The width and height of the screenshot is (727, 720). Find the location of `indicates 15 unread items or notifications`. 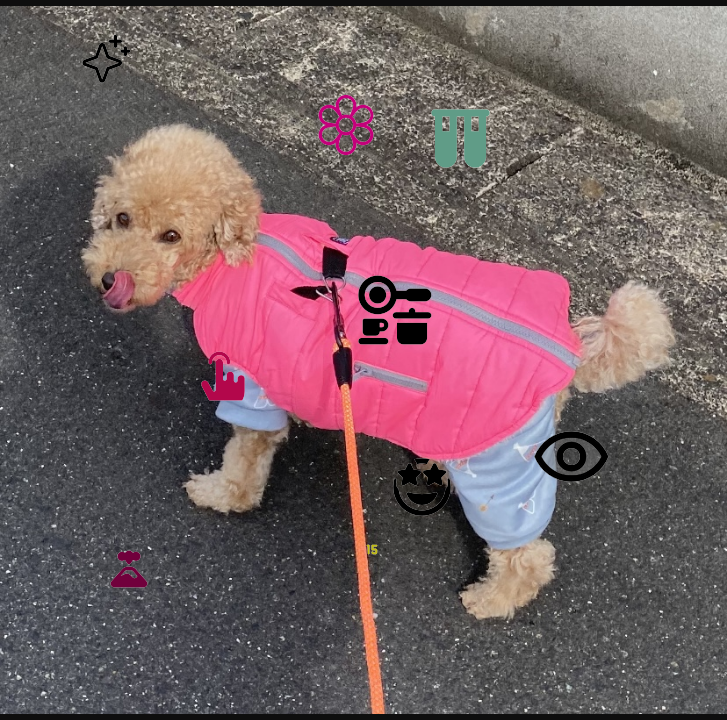

indicates 15 unread items or notifications is located at coordinates (371, 549).